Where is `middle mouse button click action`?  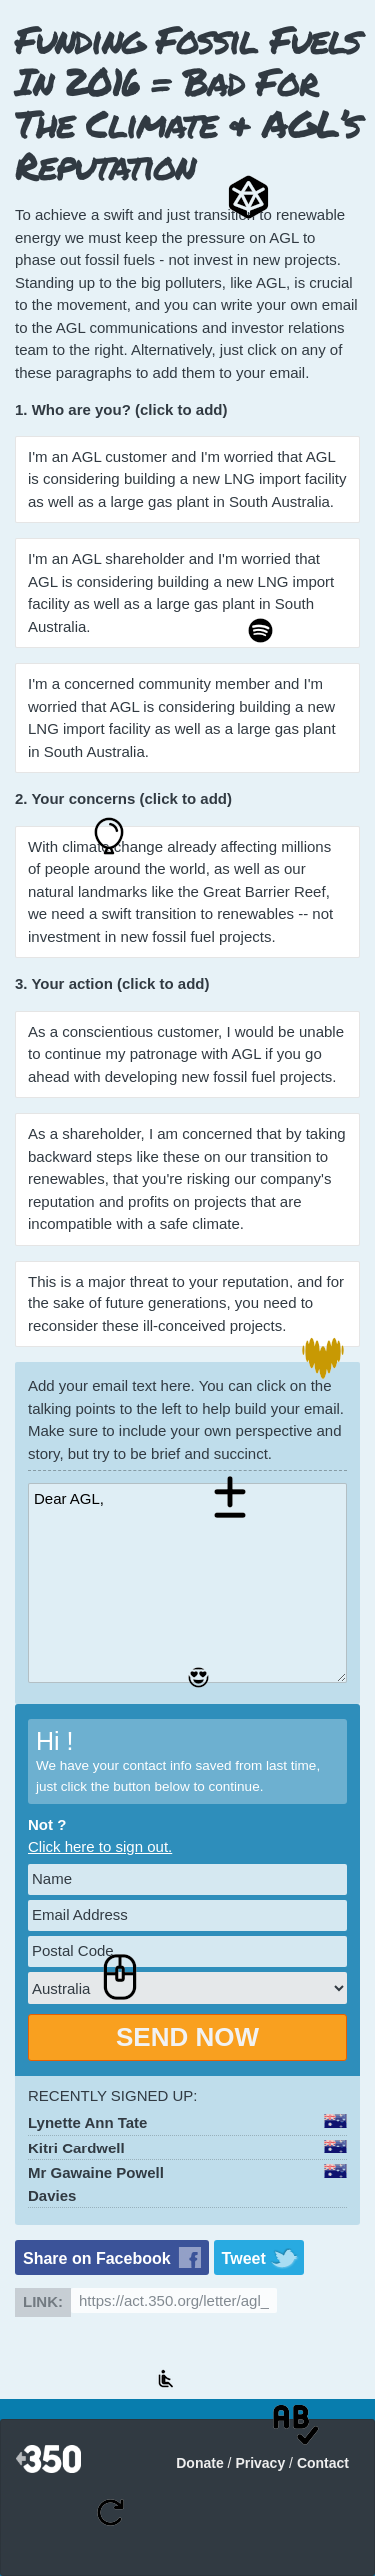 middle mouse button click action is located at coordinates (120, 1977).